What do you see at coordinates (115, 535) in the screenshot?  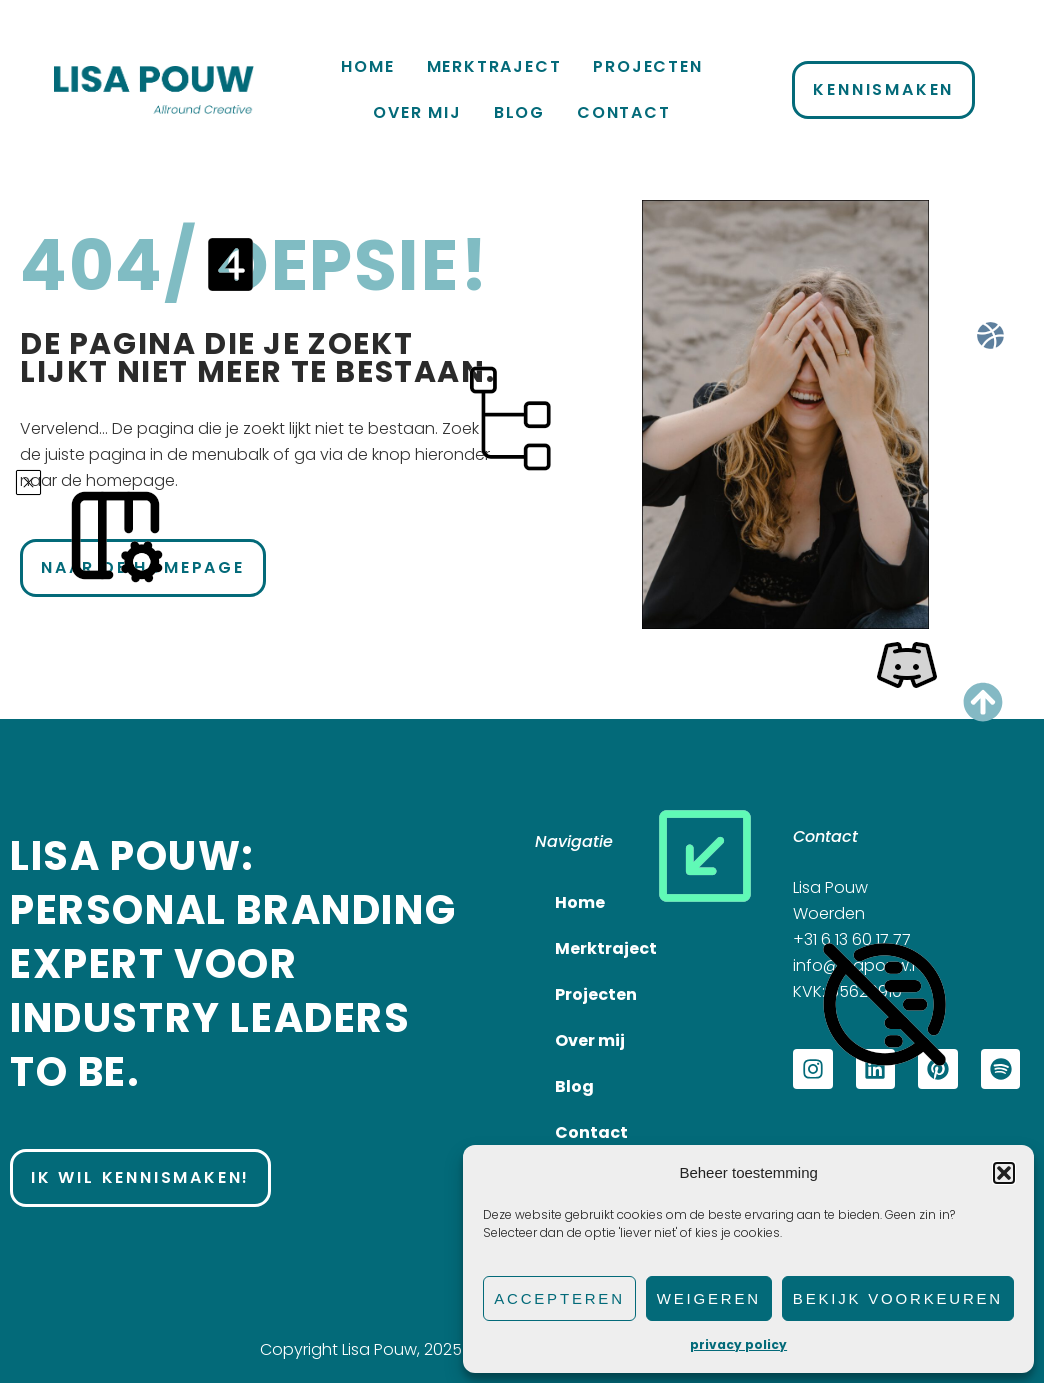 I see `configure column layout settings` at bounding box center [115, 535].